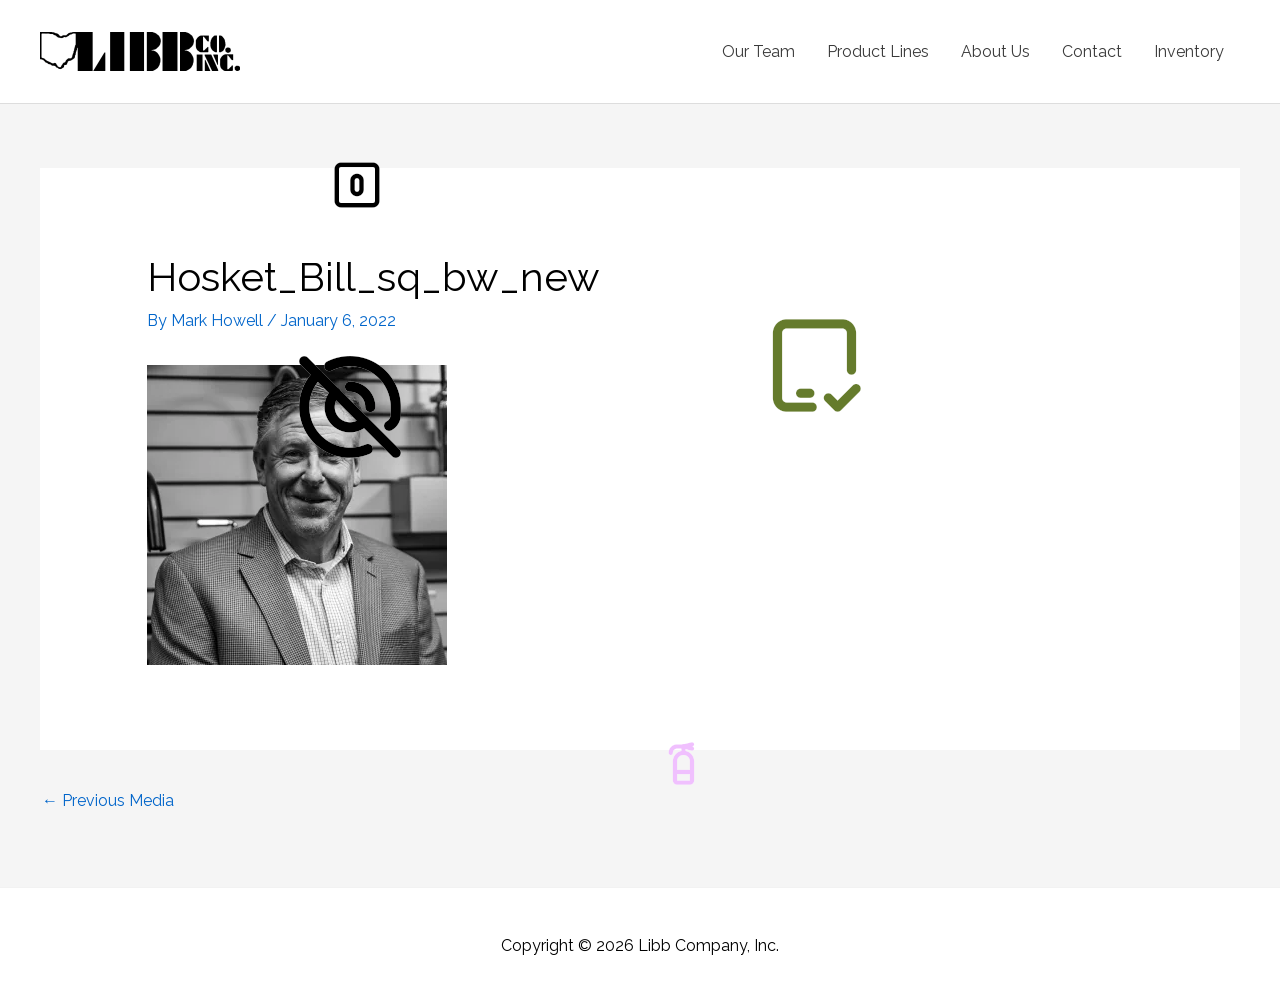 The image size is (1280, 1003). Describe the element at coordinates (357, 185) in the screenshot. I see `indicates zero items or empty count` at that location.